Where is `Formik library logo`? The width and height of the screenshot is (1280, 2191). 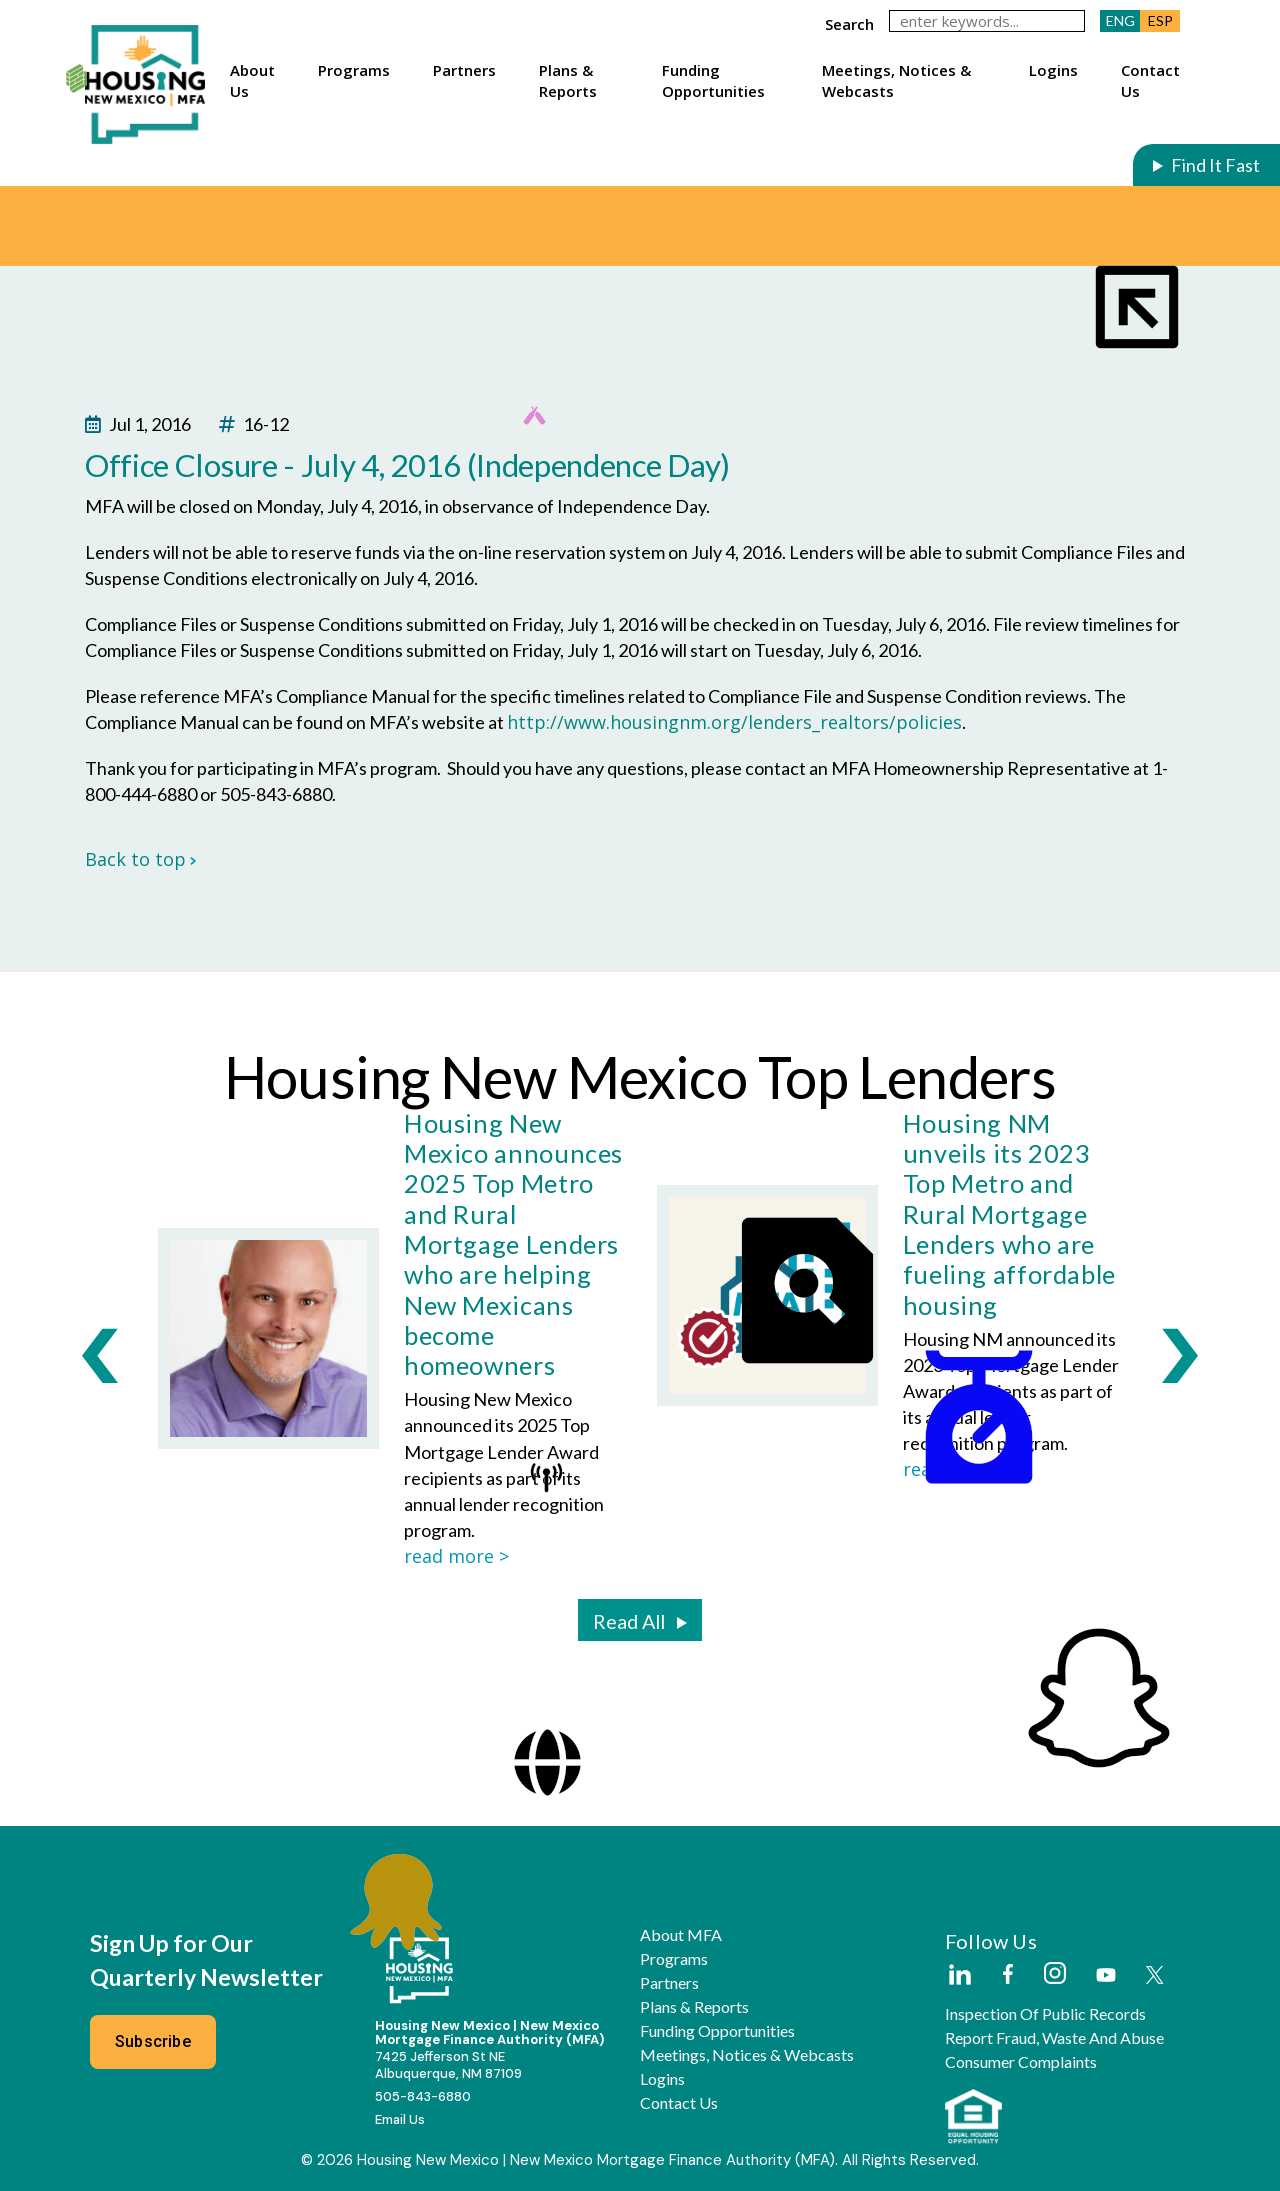
Formik library logo is located at coordinates (76, 78).